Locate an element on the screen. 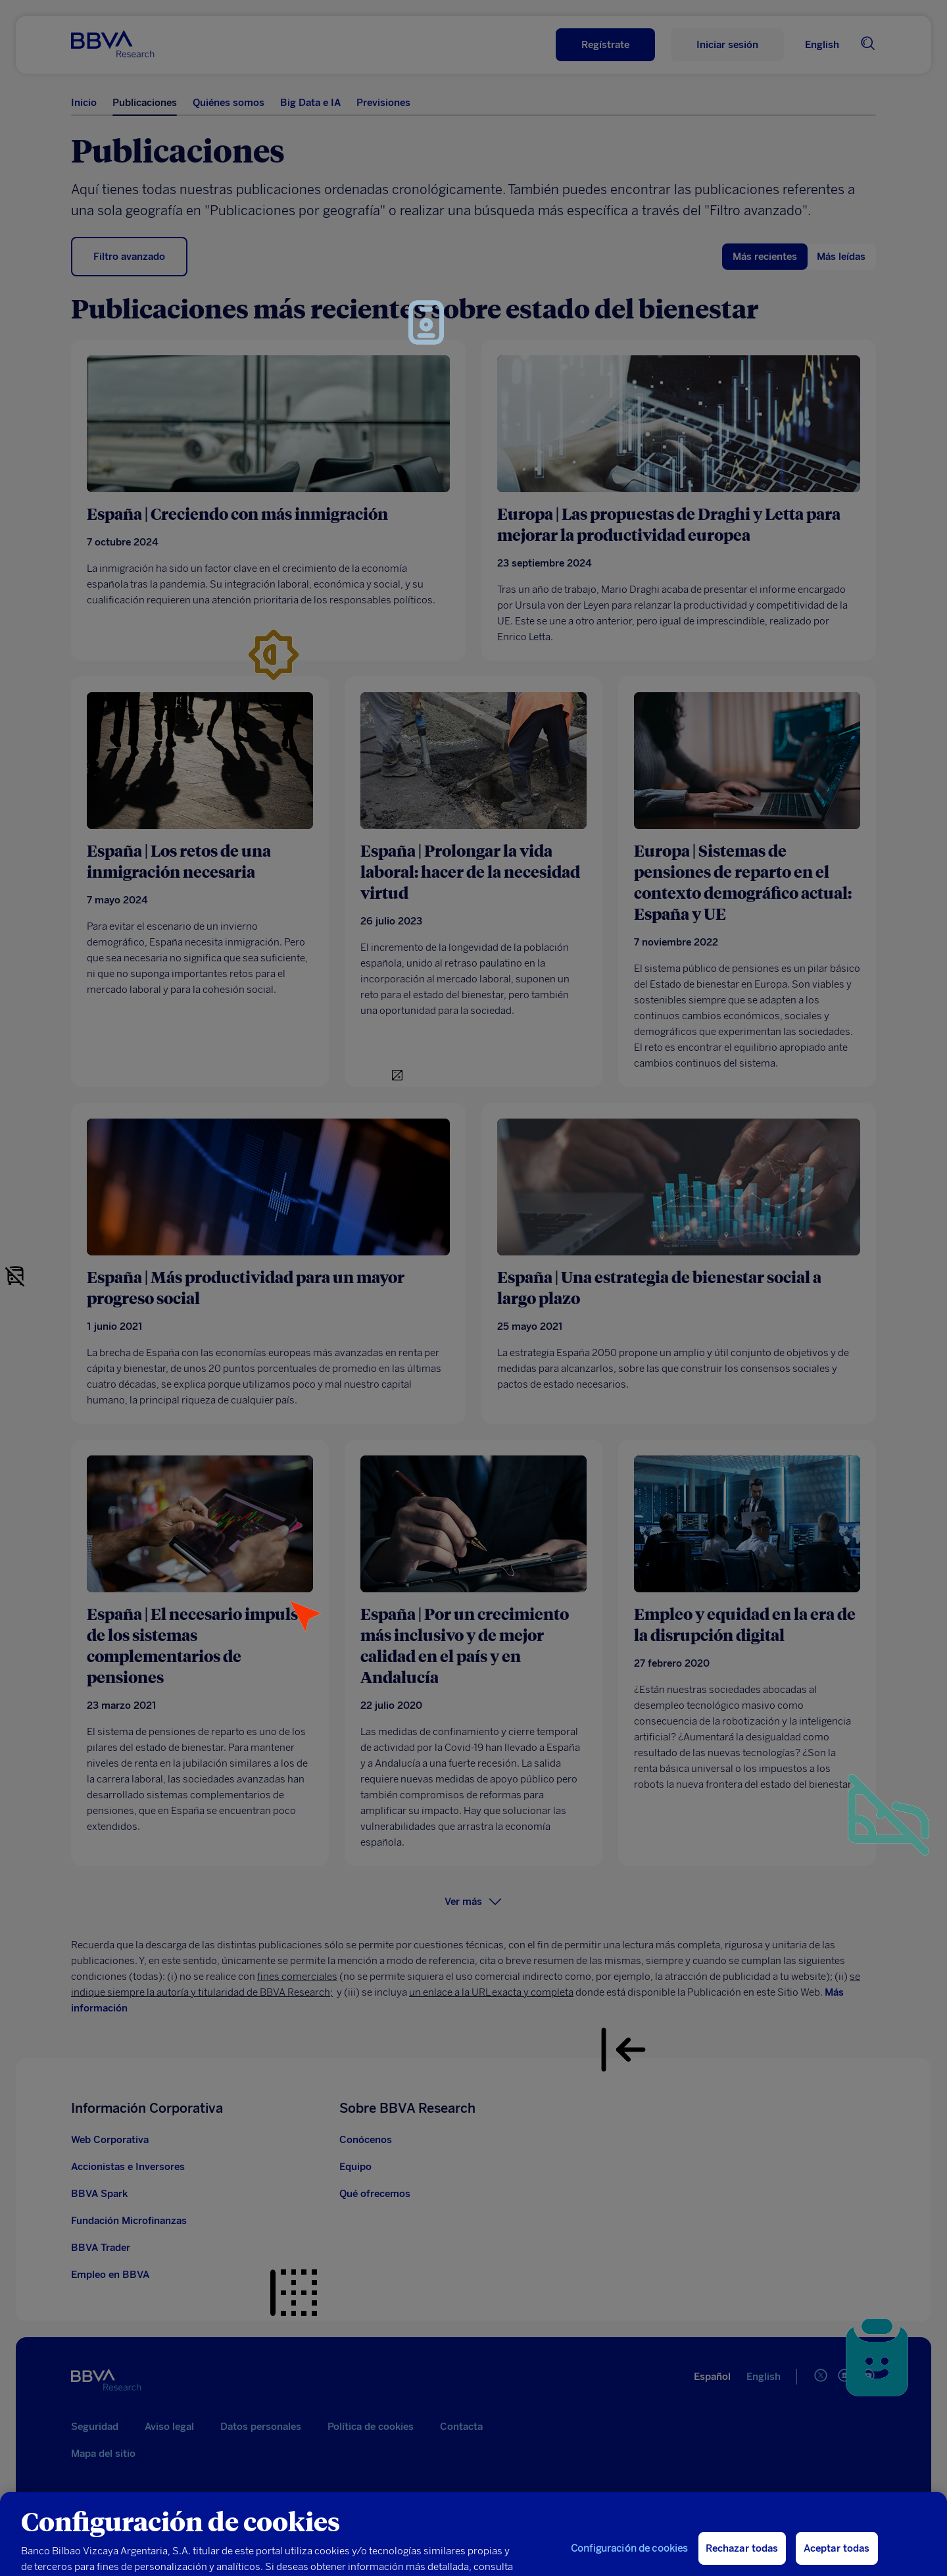  view your ID or profile badge is located at coordinates (426, 322).